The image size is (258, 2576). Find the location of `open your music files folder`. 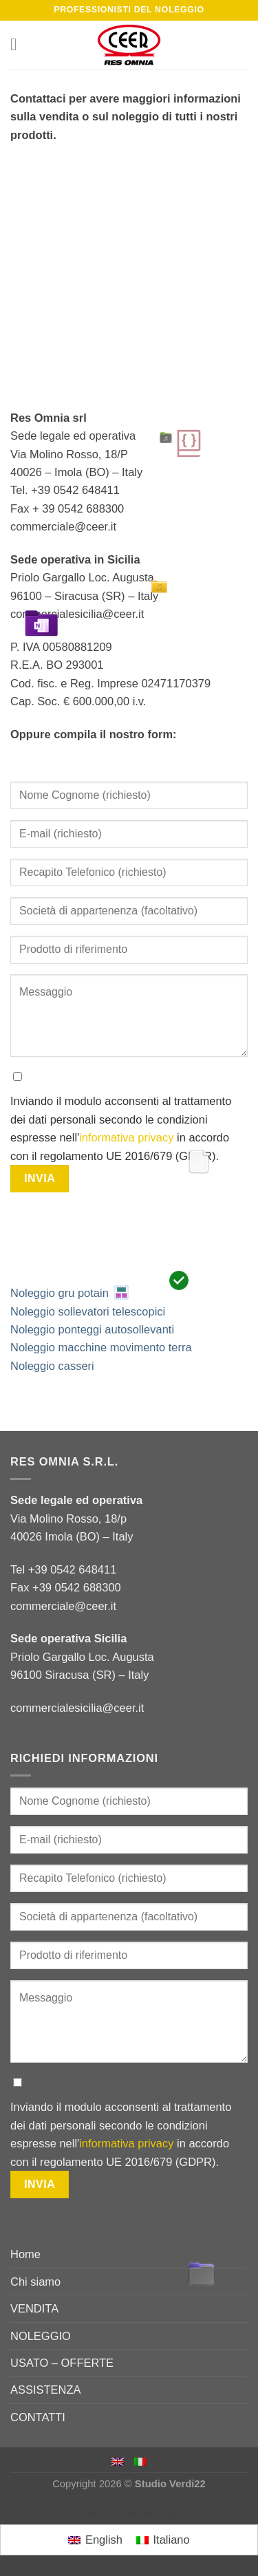

open your music files folder is located at coordinates (159, 586).